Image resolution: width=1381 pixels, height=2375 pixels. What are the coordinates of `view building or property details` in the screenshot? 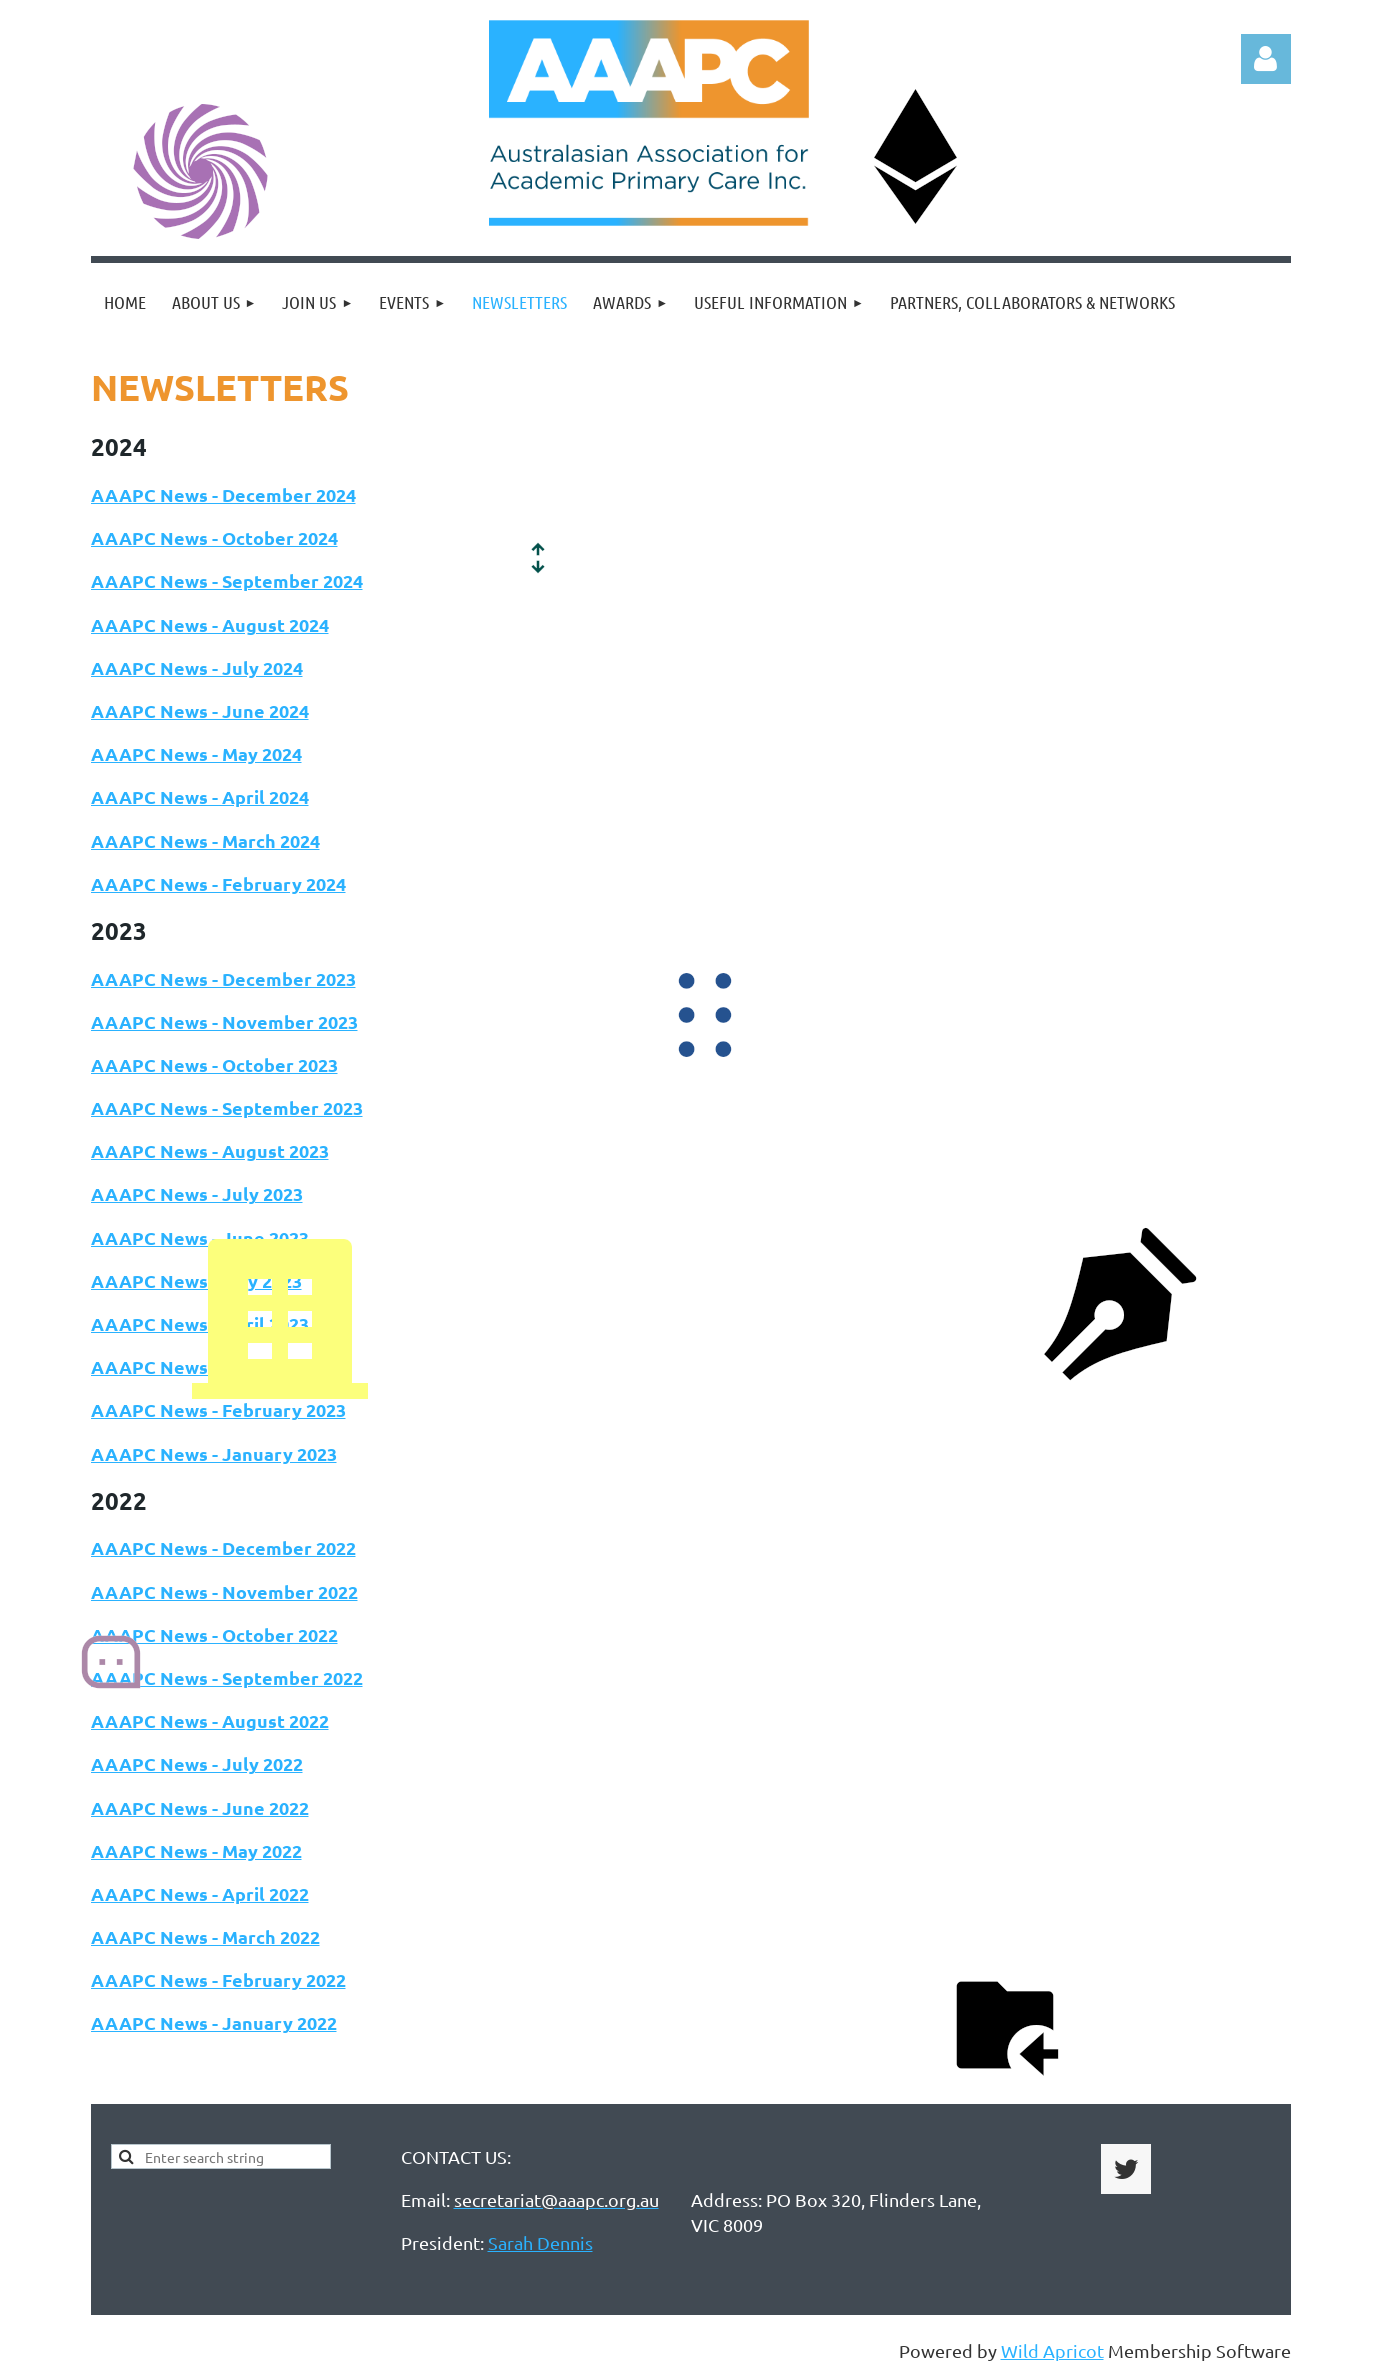 It's located at (280, 1319).